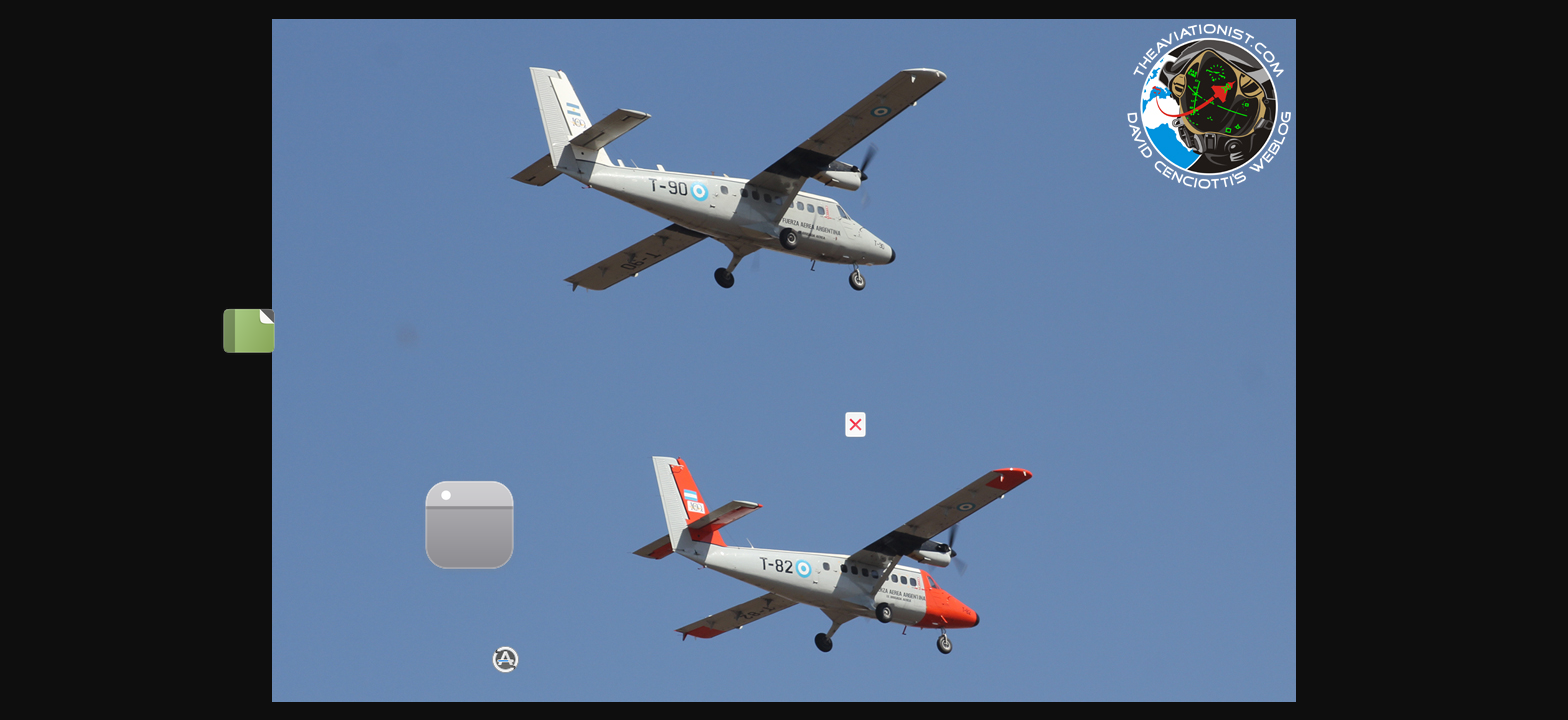  Describe the element at coordinates (249, 329) in the screenshot. I see `change desktop wallpaper settings` at that location.